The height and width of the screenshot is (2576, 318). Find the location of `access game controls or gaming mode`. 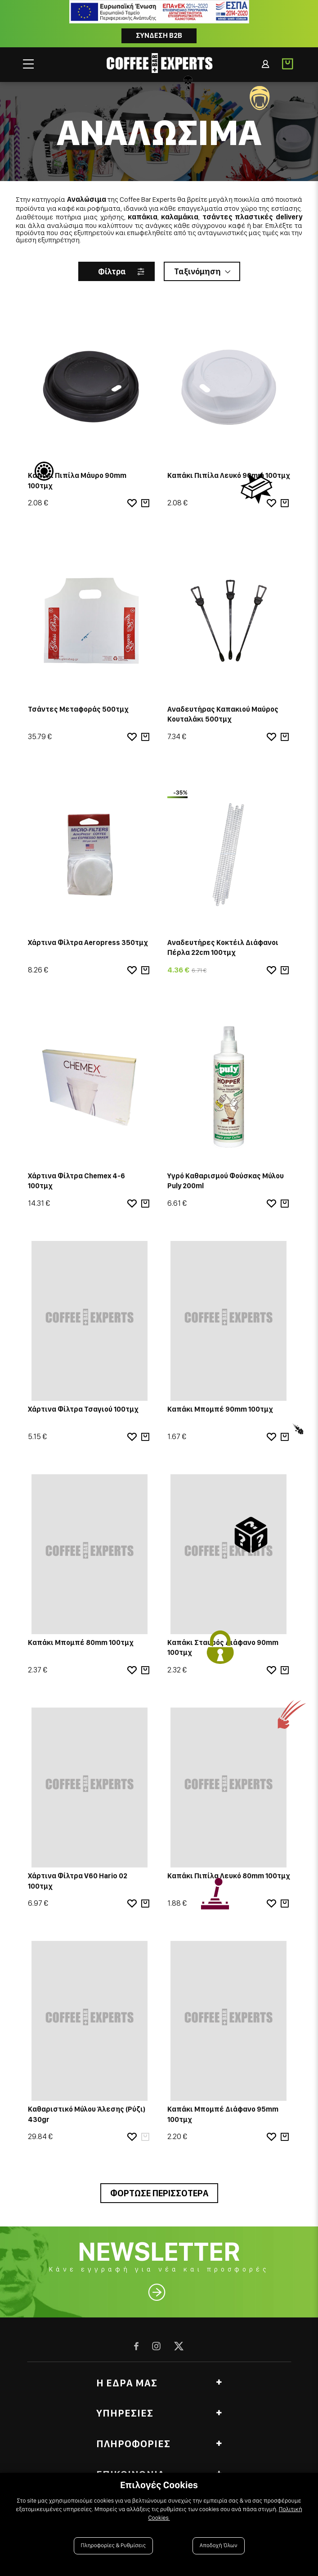

access game controls or gaming mode is located at coordinates (215, 1893).